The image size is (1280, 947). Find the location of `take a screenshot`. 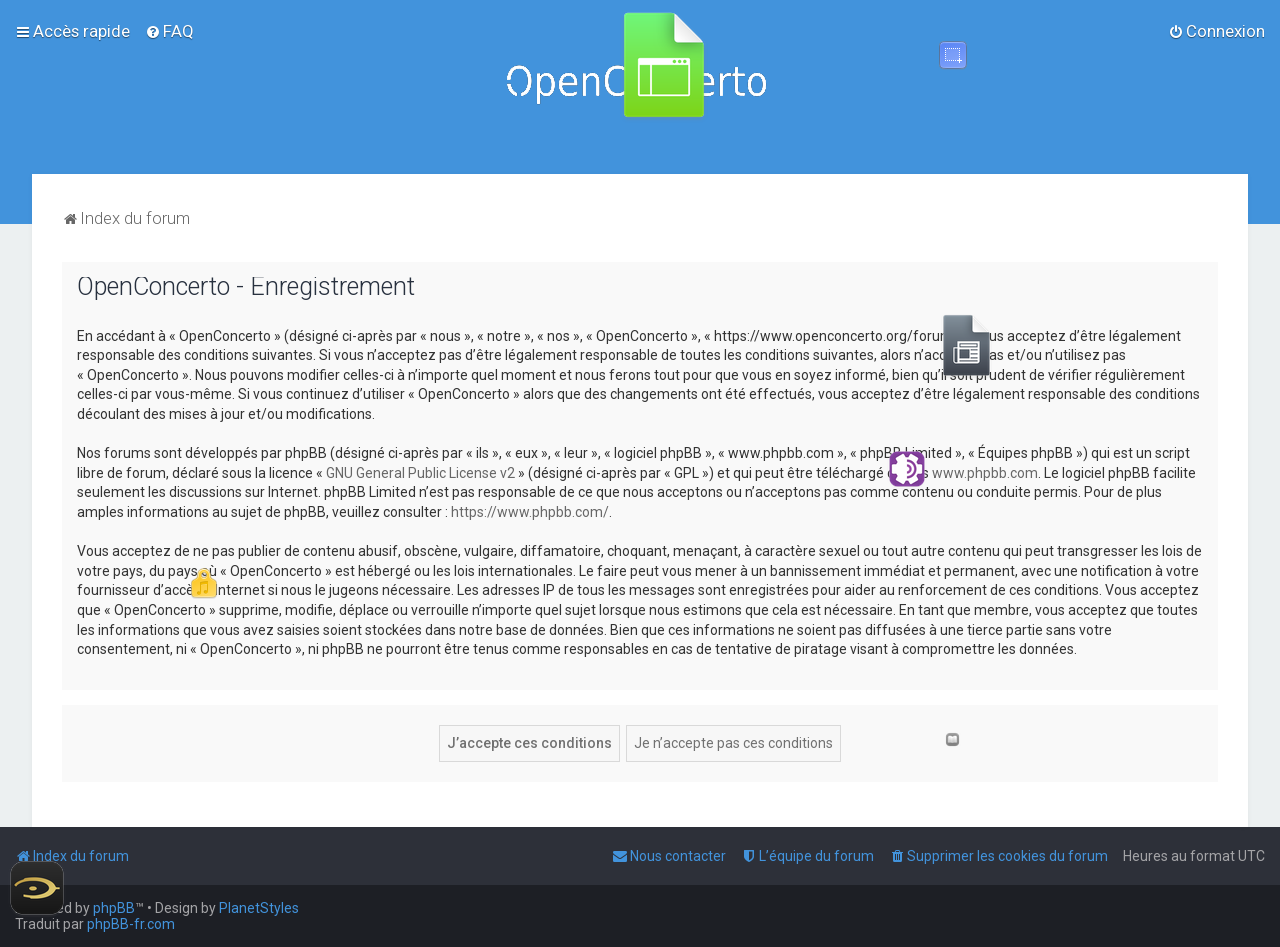

take a screenshot is located at coordinates (953, 55).